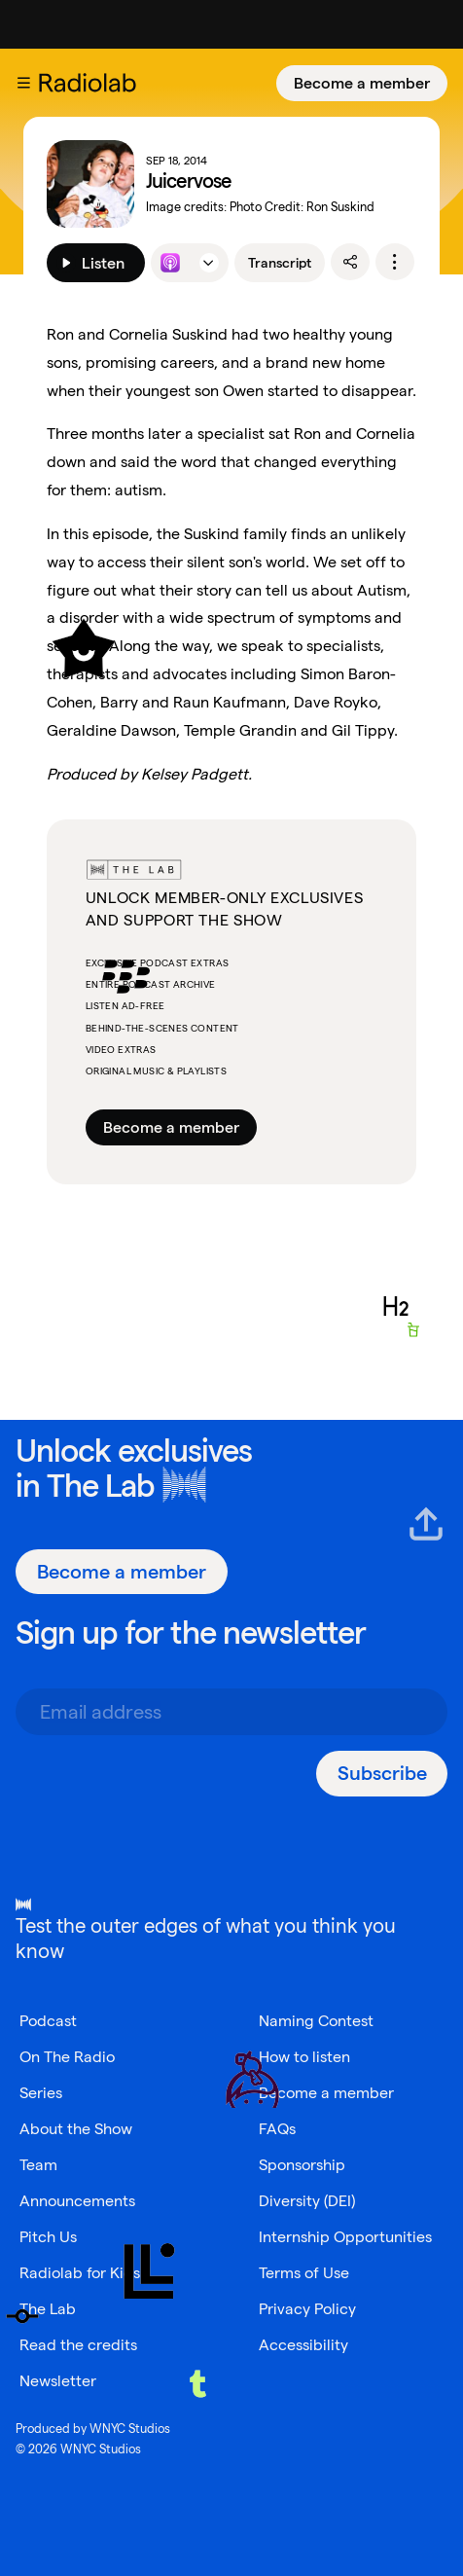 This screenshot has width=463, height=2576. What do you see at coordinates (22, 2316) in the screenshot?
I see `view commit history in version control` at bounding box center [22, 2316].